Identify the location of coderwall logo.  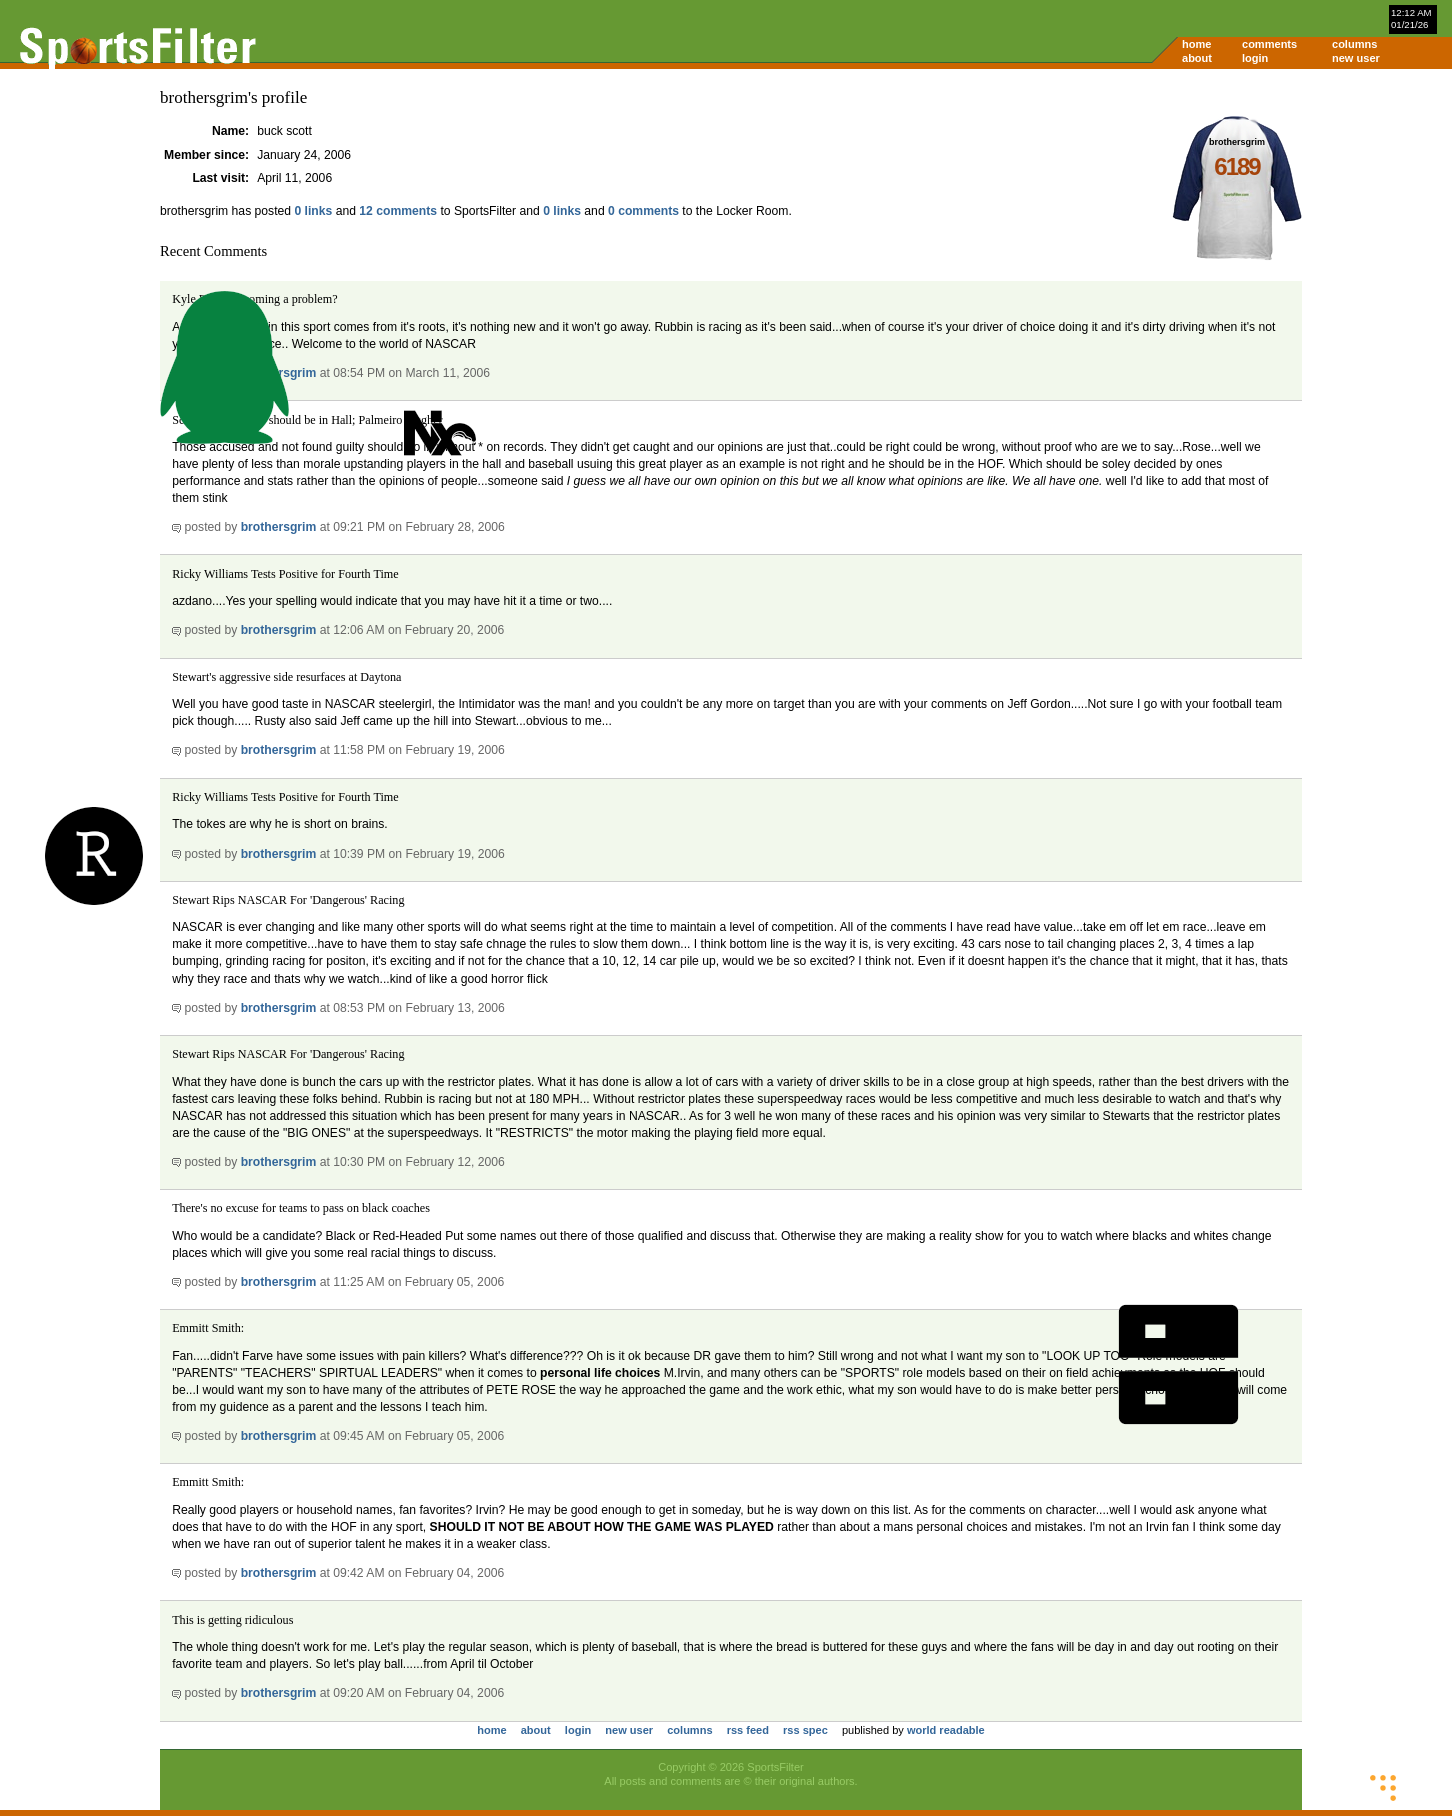
(1383, 1788).